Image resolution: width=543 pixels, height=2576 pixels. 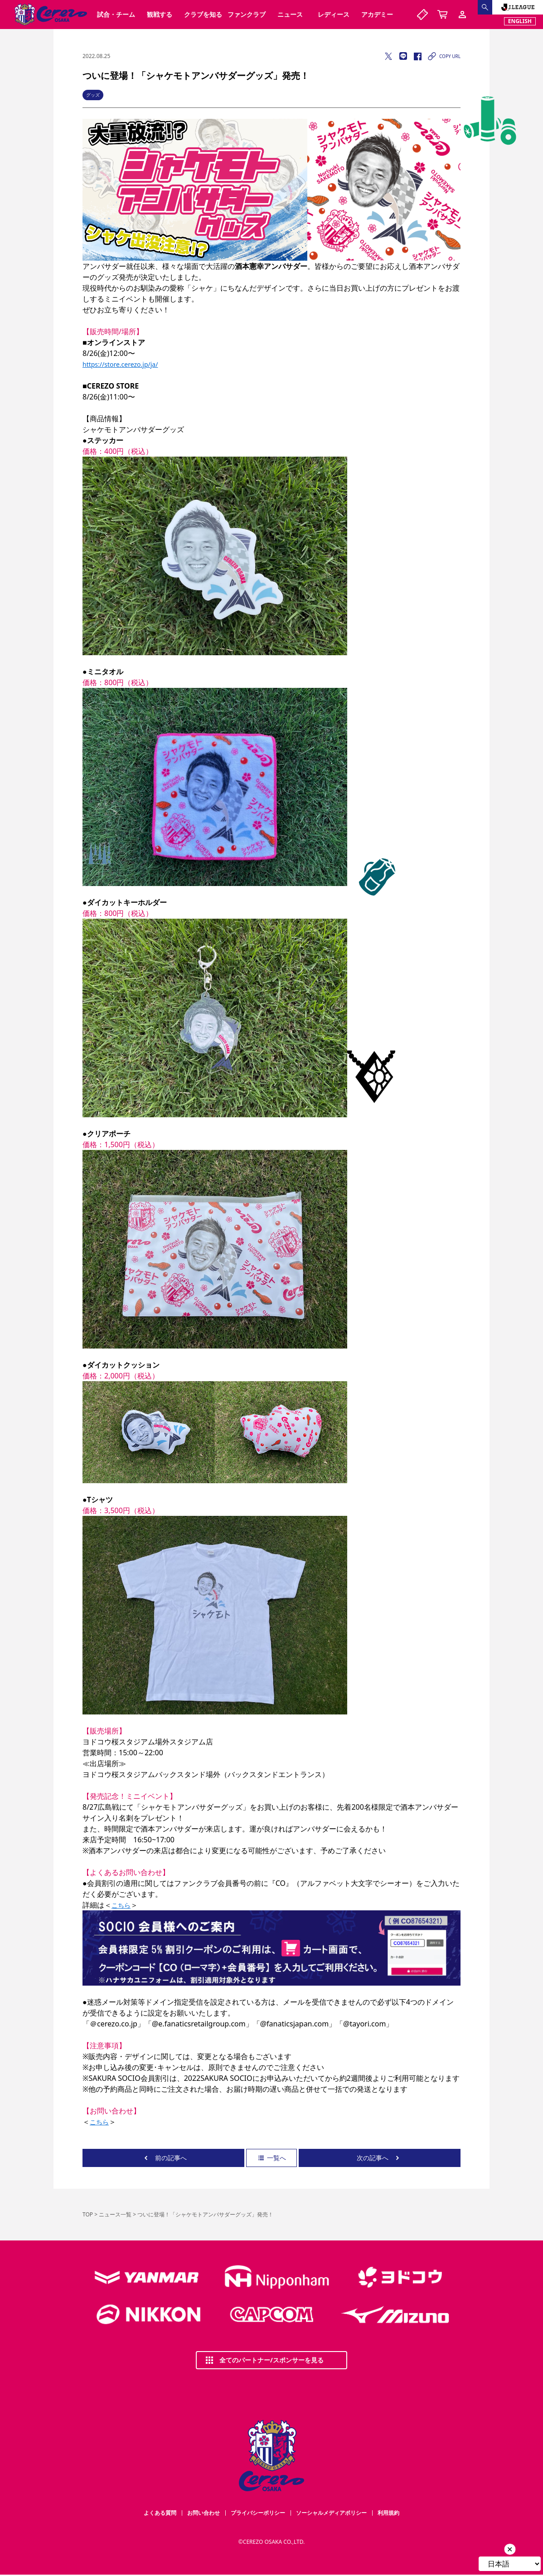 I want to click on select shotgun ammo type, so click(x=490, y=121).